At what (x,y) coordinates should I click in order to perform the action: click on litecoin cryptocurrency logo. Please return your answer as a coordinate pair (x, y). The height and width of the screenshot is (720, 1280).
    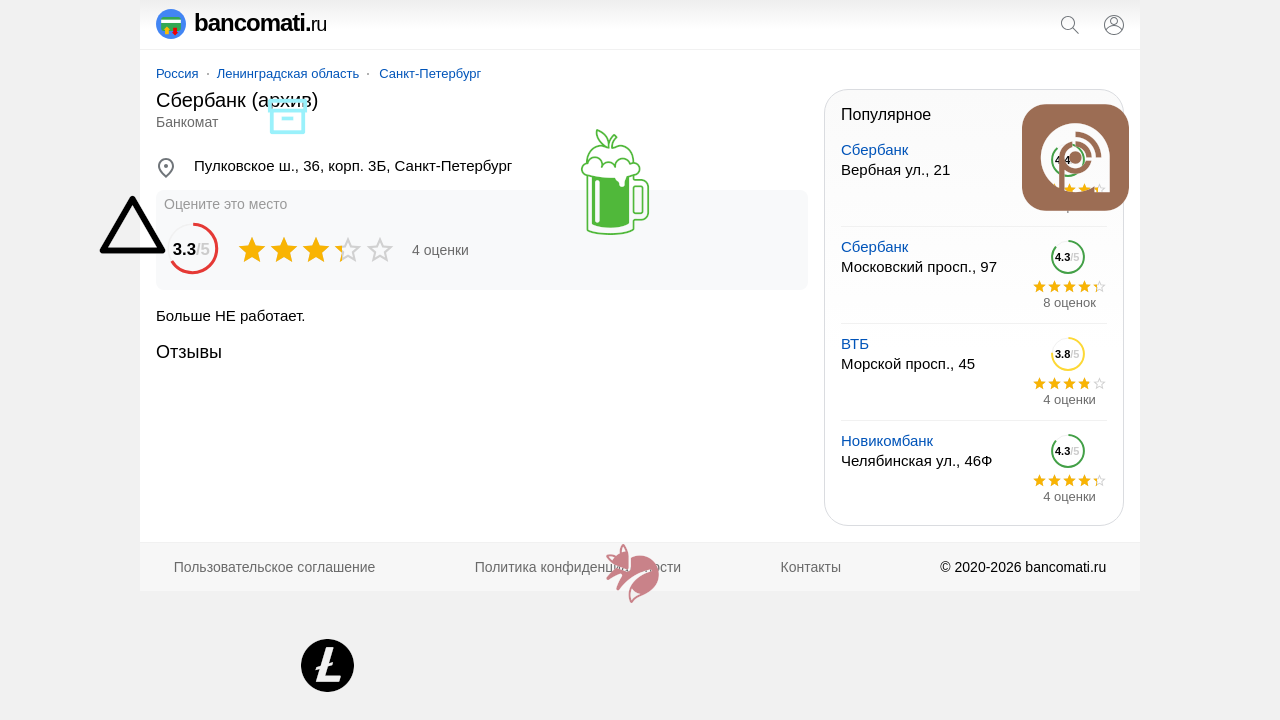
    Looking at the image, I should click on (327, 665).